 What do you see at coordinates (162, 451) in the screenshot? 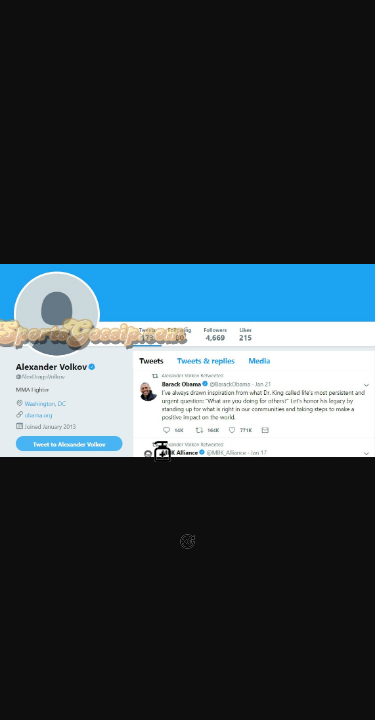
I see `access hand sanitizer station location` at bounding box center [162, 451].